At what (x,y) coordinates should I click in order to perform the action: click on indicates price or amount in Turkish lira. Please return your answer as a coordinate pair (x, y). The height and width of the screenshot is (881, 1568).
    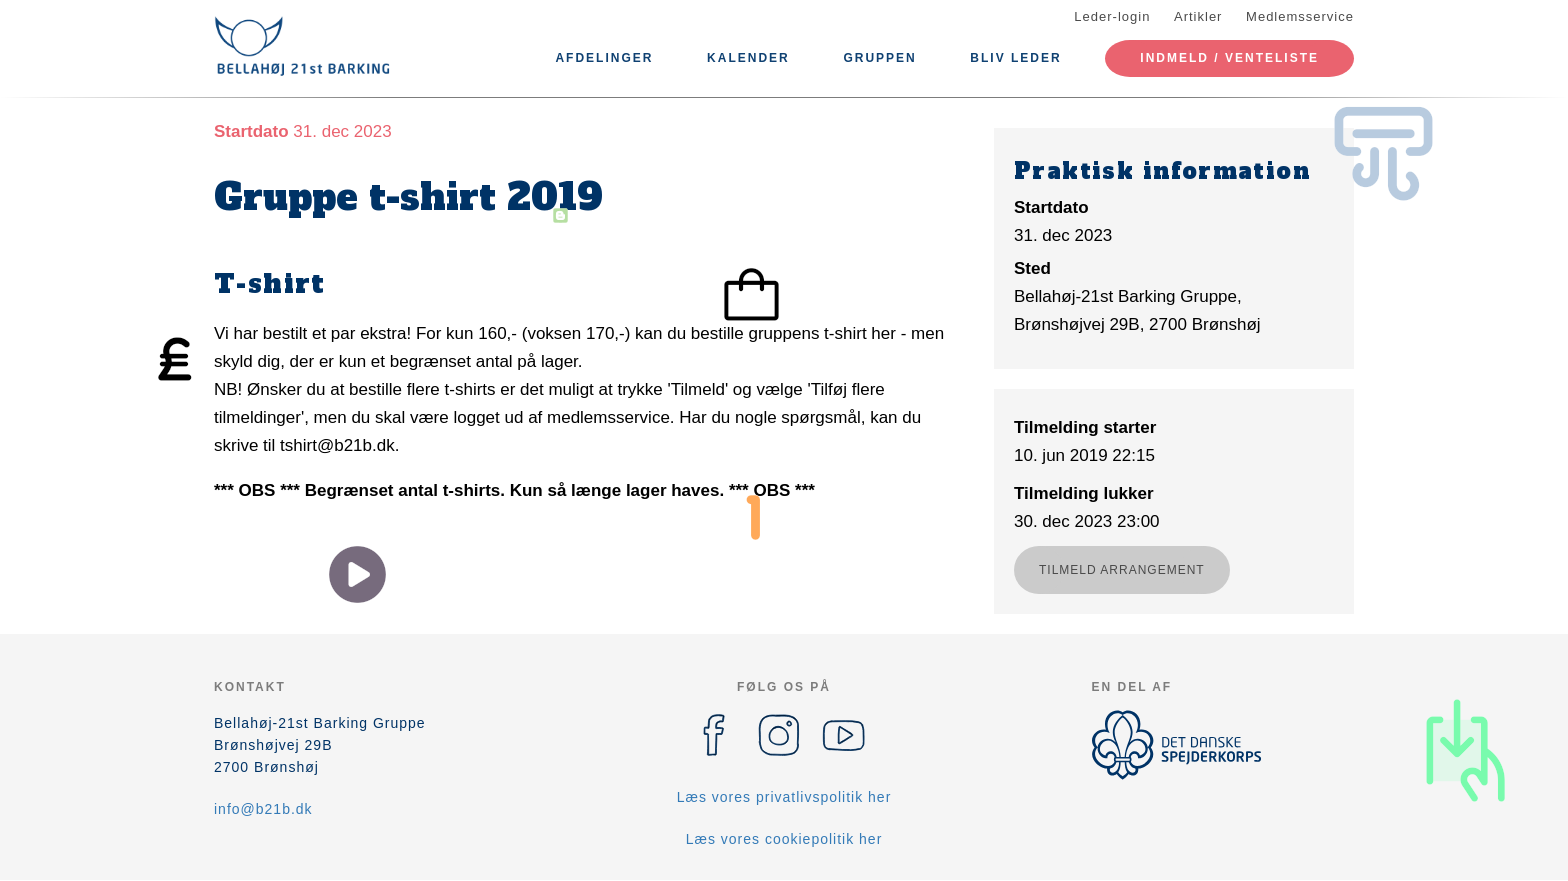
    Looking at the image, I should click on (175, 358).